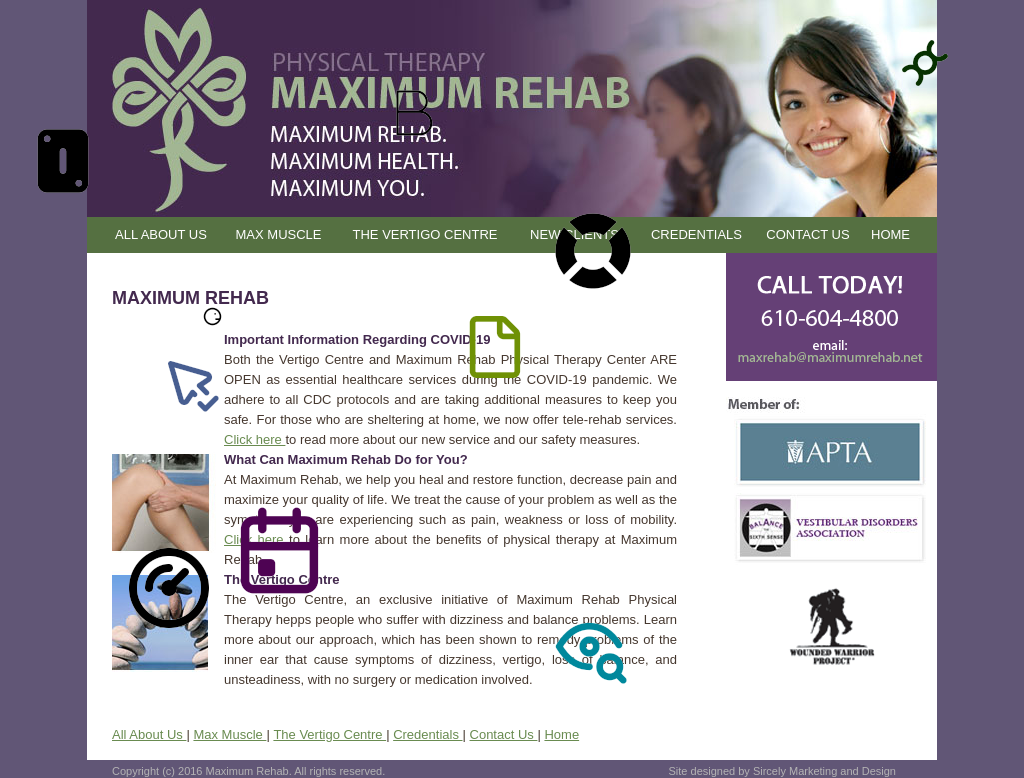  I want to click on search through viewed or watched items, so click(589, 646).